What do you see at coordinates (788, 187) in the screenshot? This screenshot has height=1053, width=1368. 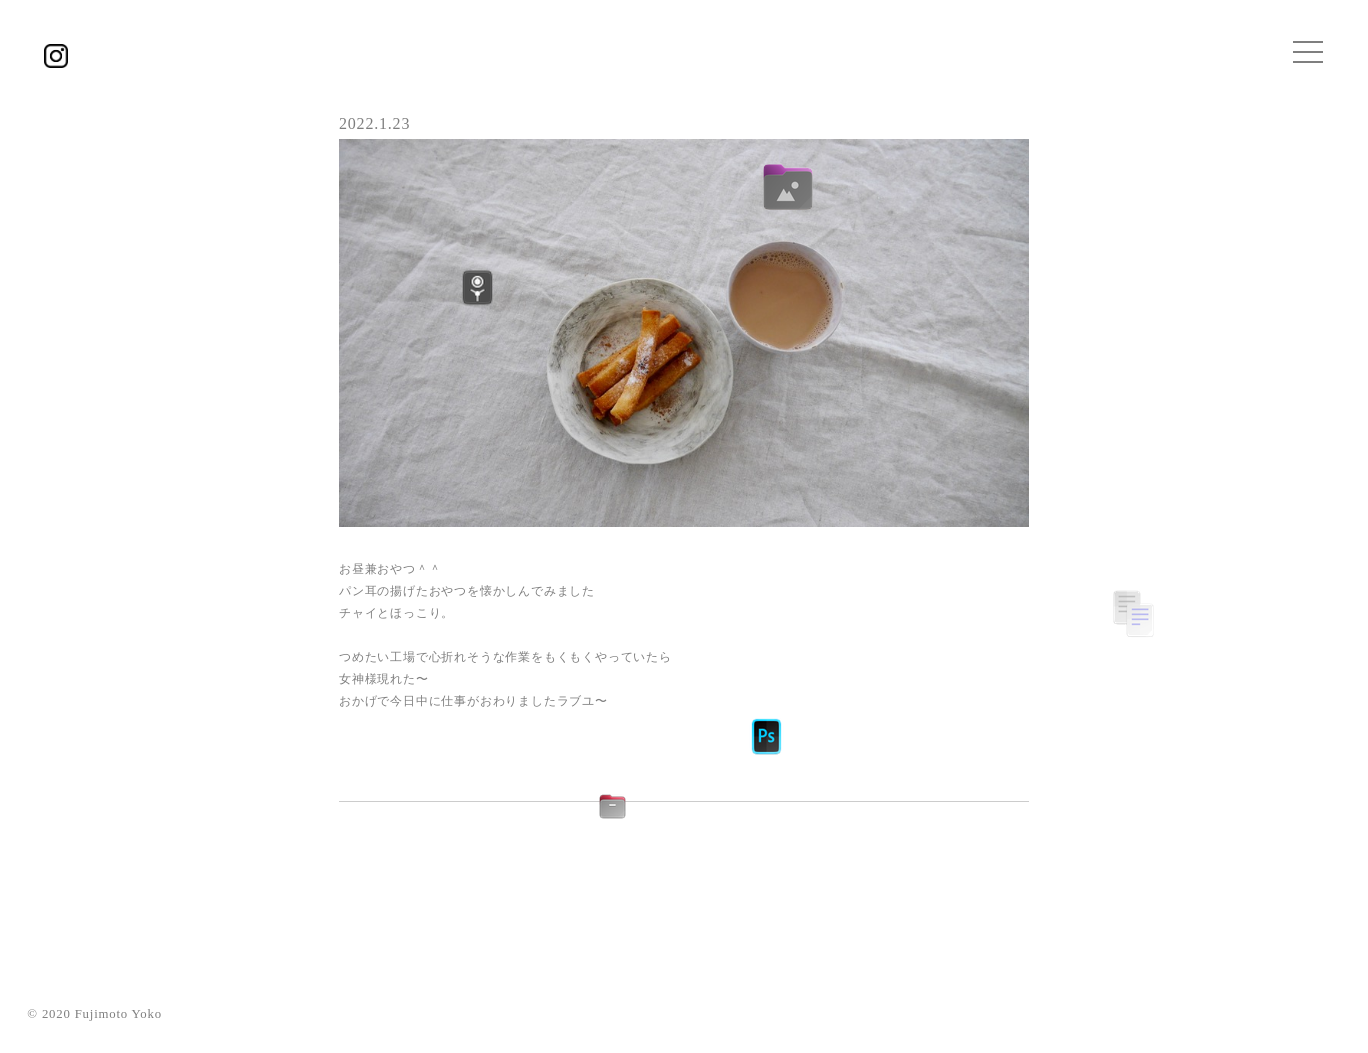 I see `open your pictures folder` at bounding box center [788, 187].